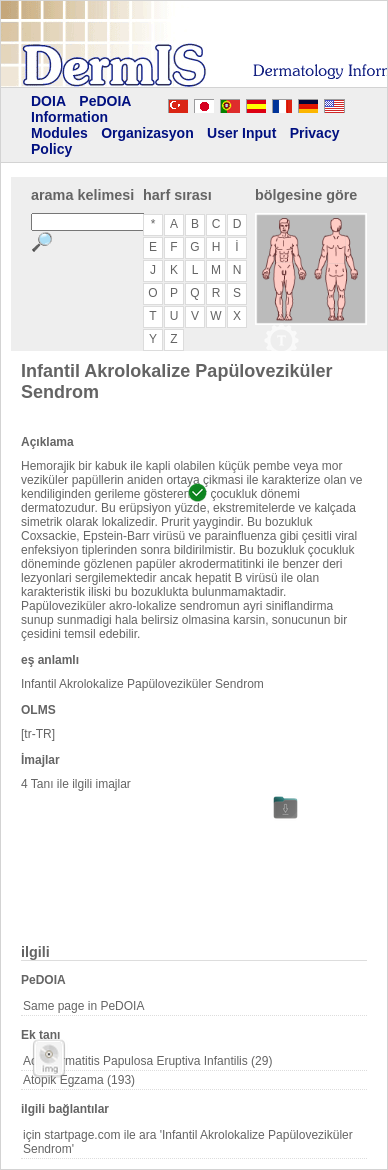 This screenshot has height=1170, width=388. Describe the element at coordinates (197, 492) in the screenshot. I see `indicates file is synced and shared successfully` at that location.